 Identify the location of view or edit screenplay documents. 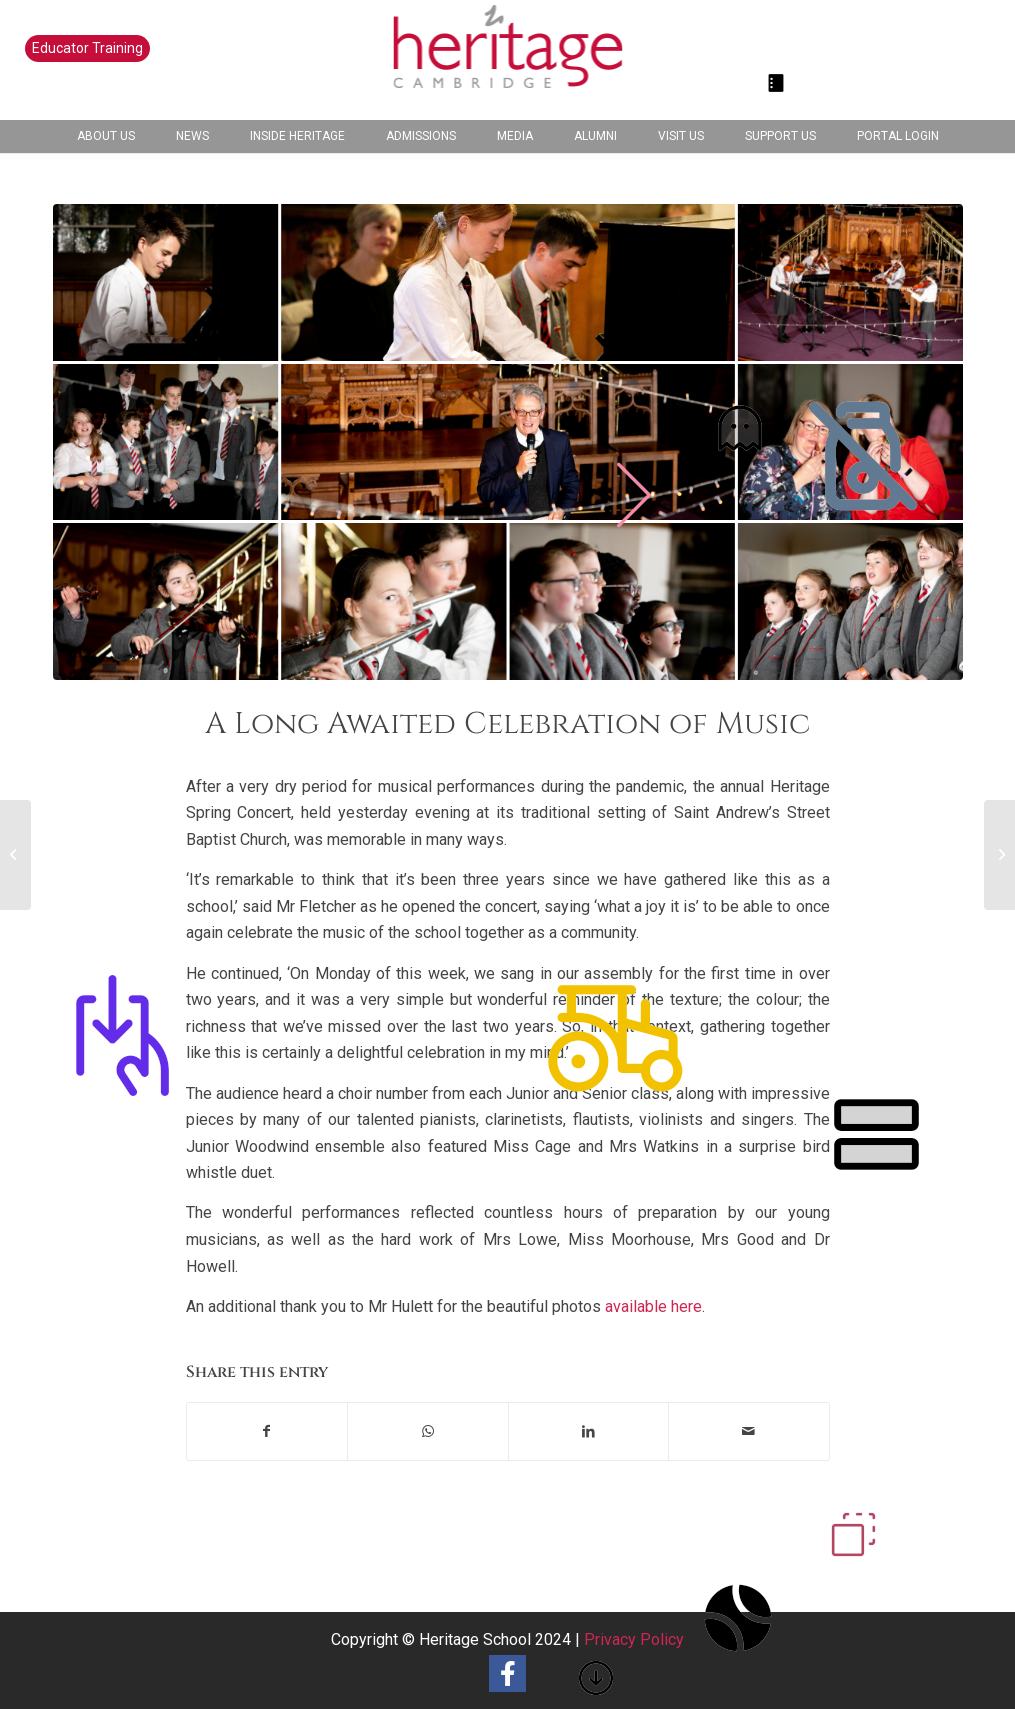
(776, 83).